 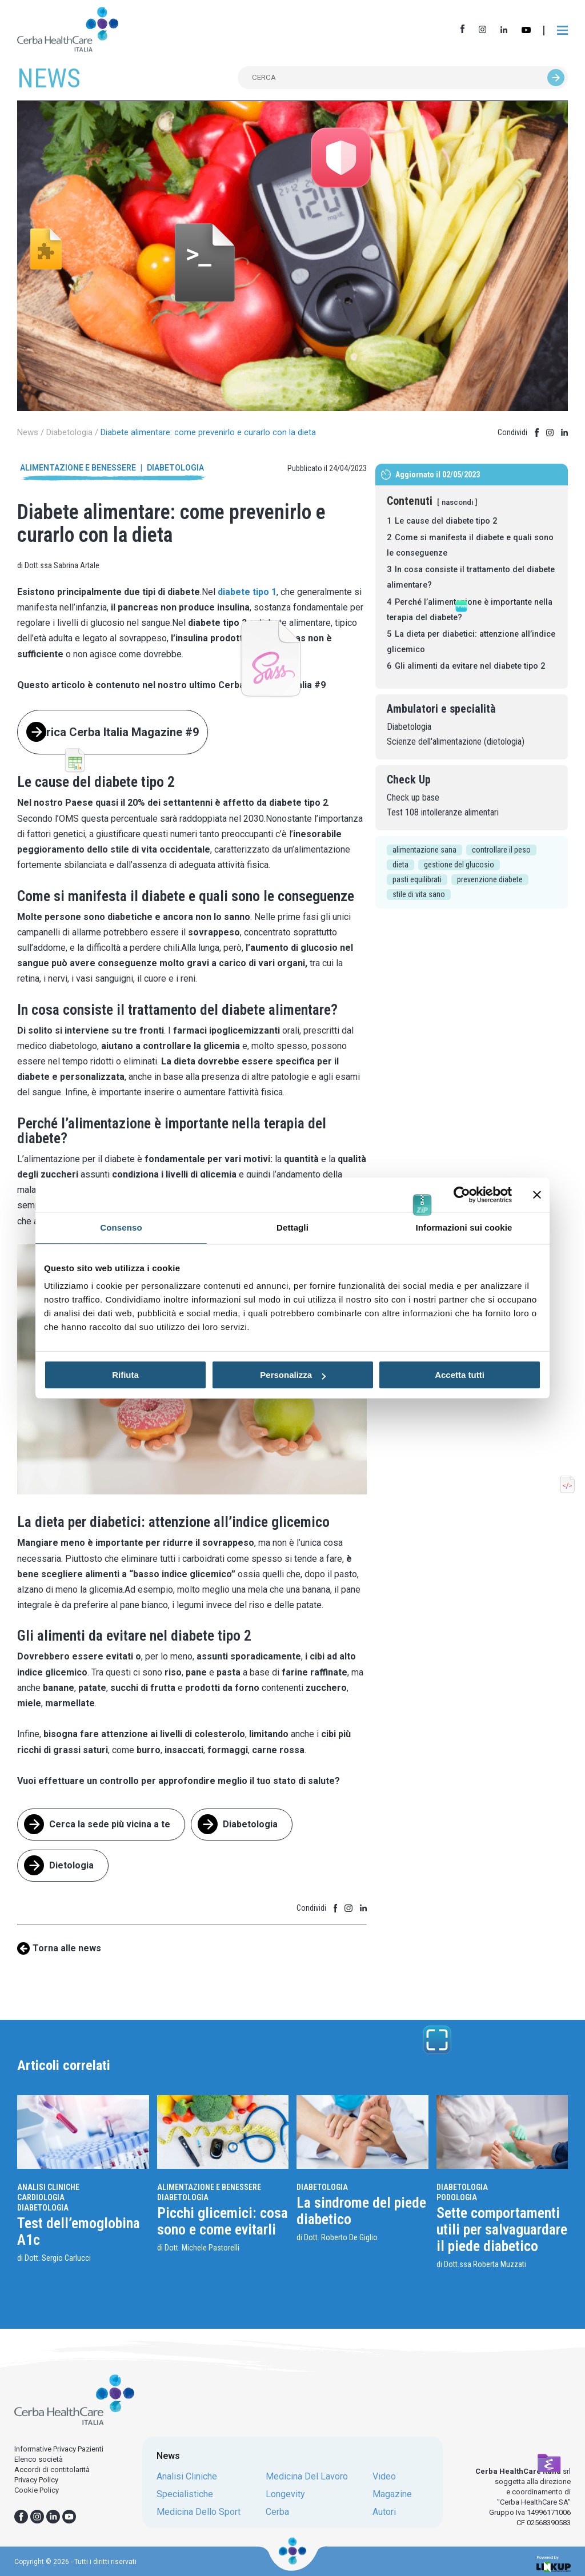 What do you see at coordinates (46, 250) in the screenshot?
I see `a plugin-generated file type` at bounding box center [46, 250].